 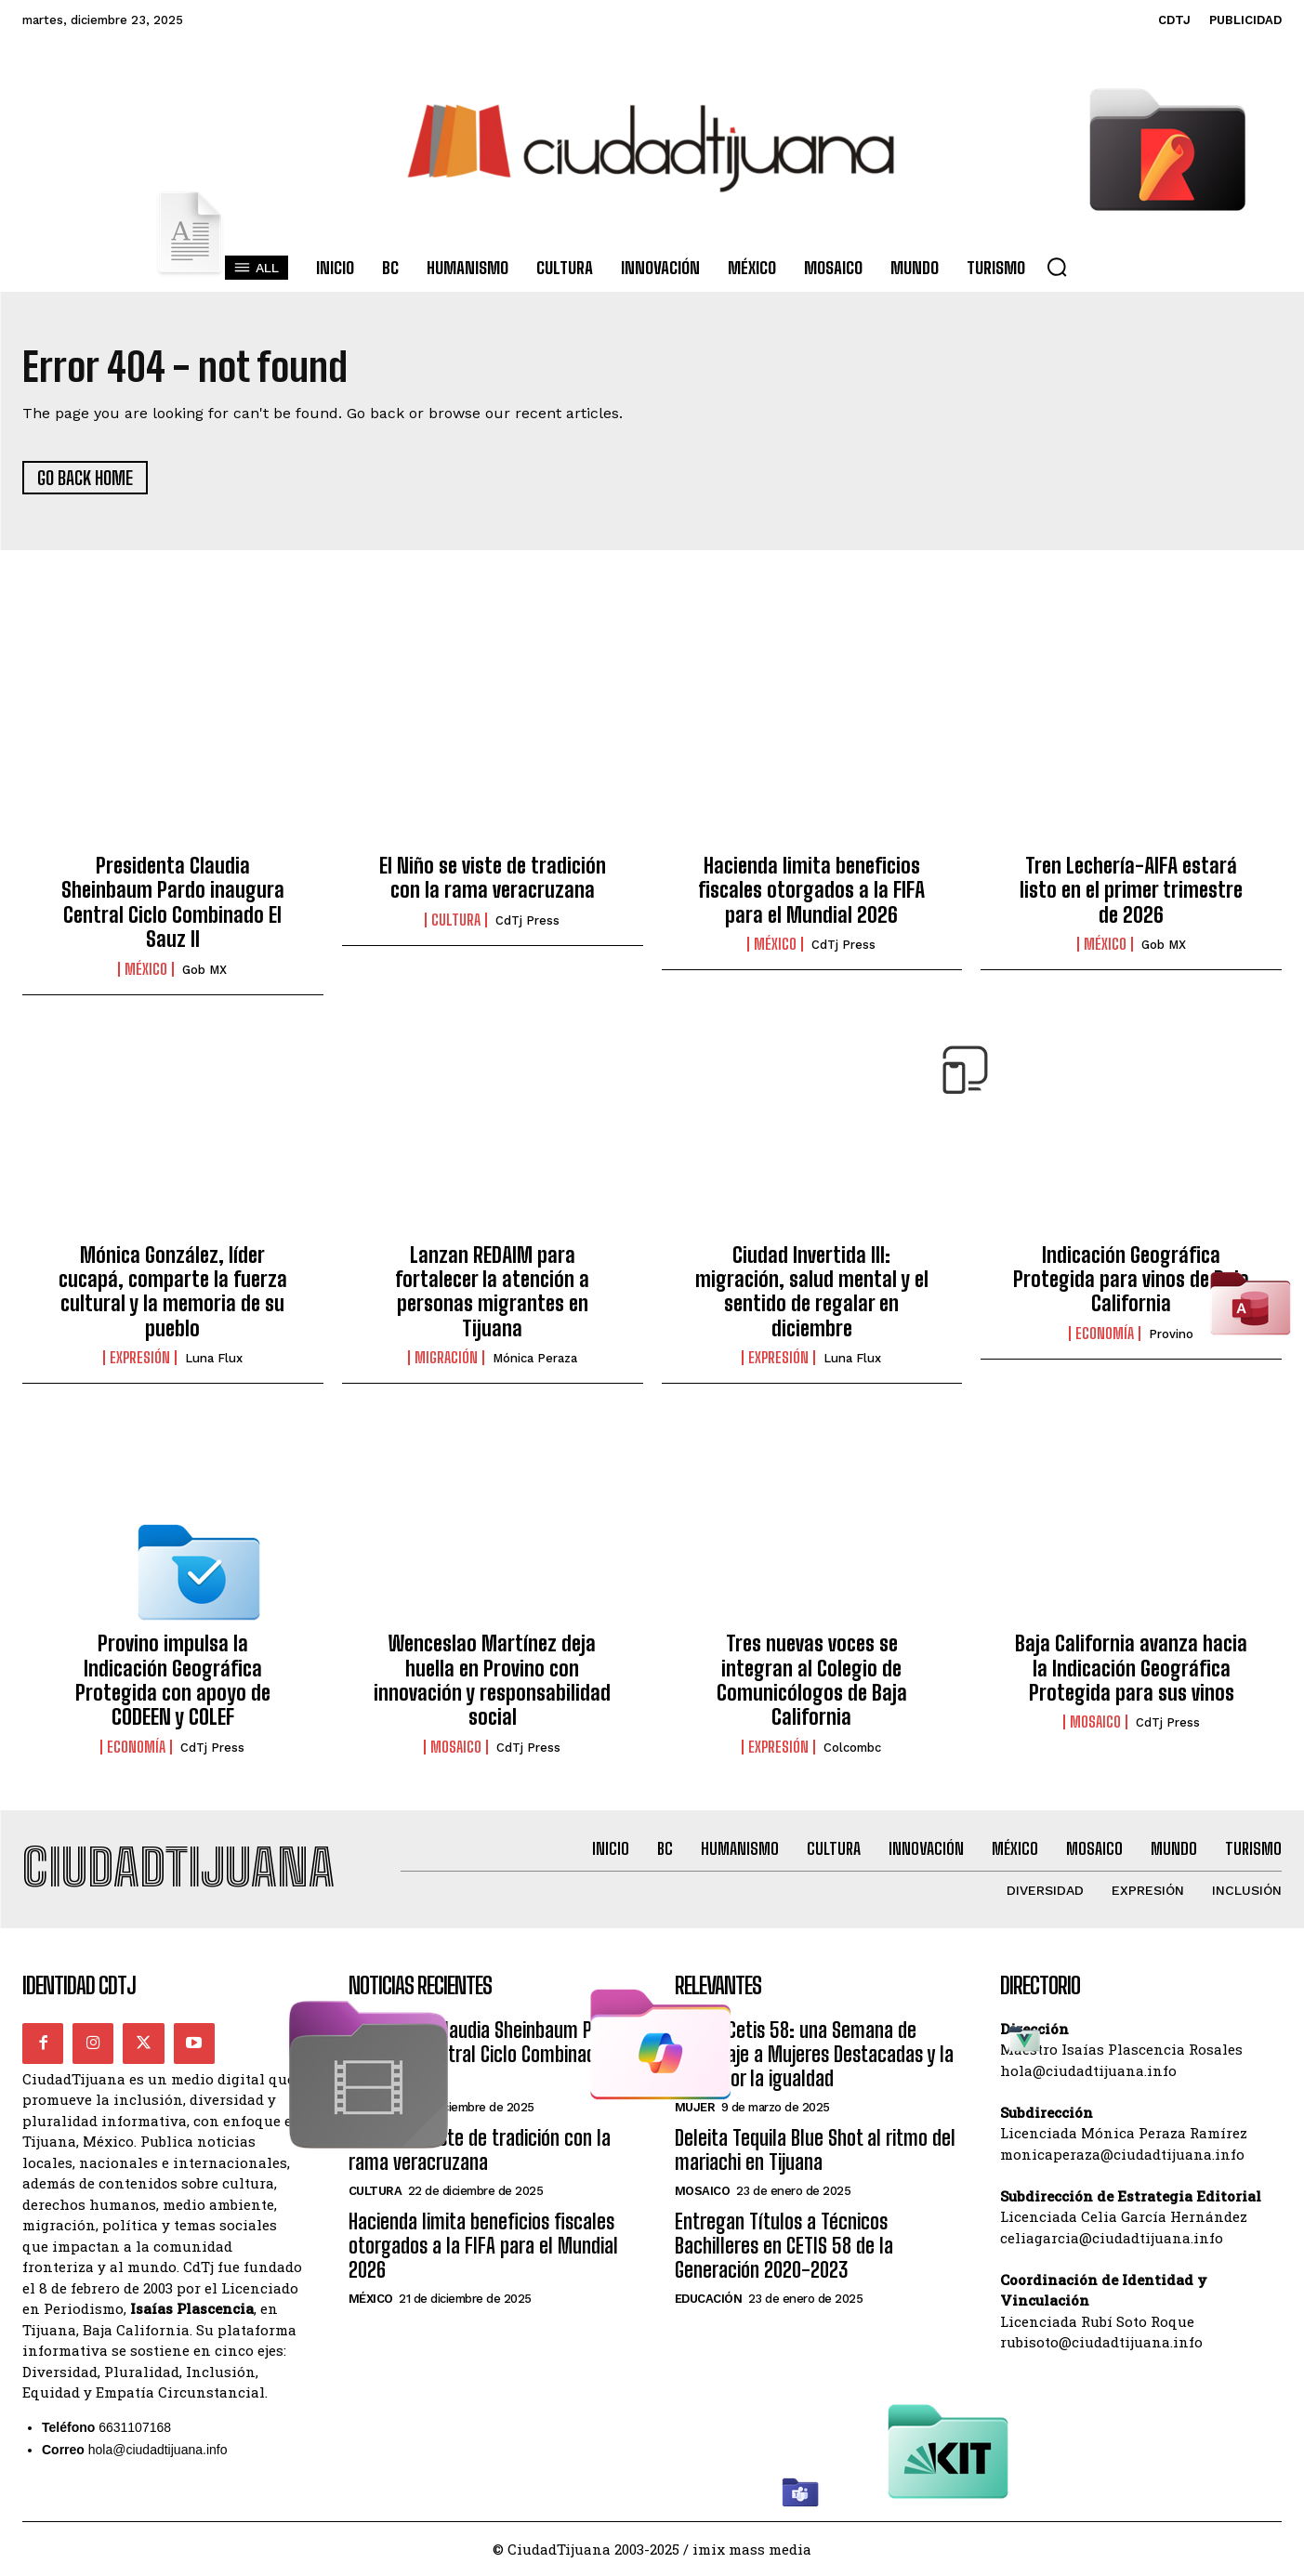 I want to click on open folder containing microsoft copilot 365 files, so click(x=660, y=2048).